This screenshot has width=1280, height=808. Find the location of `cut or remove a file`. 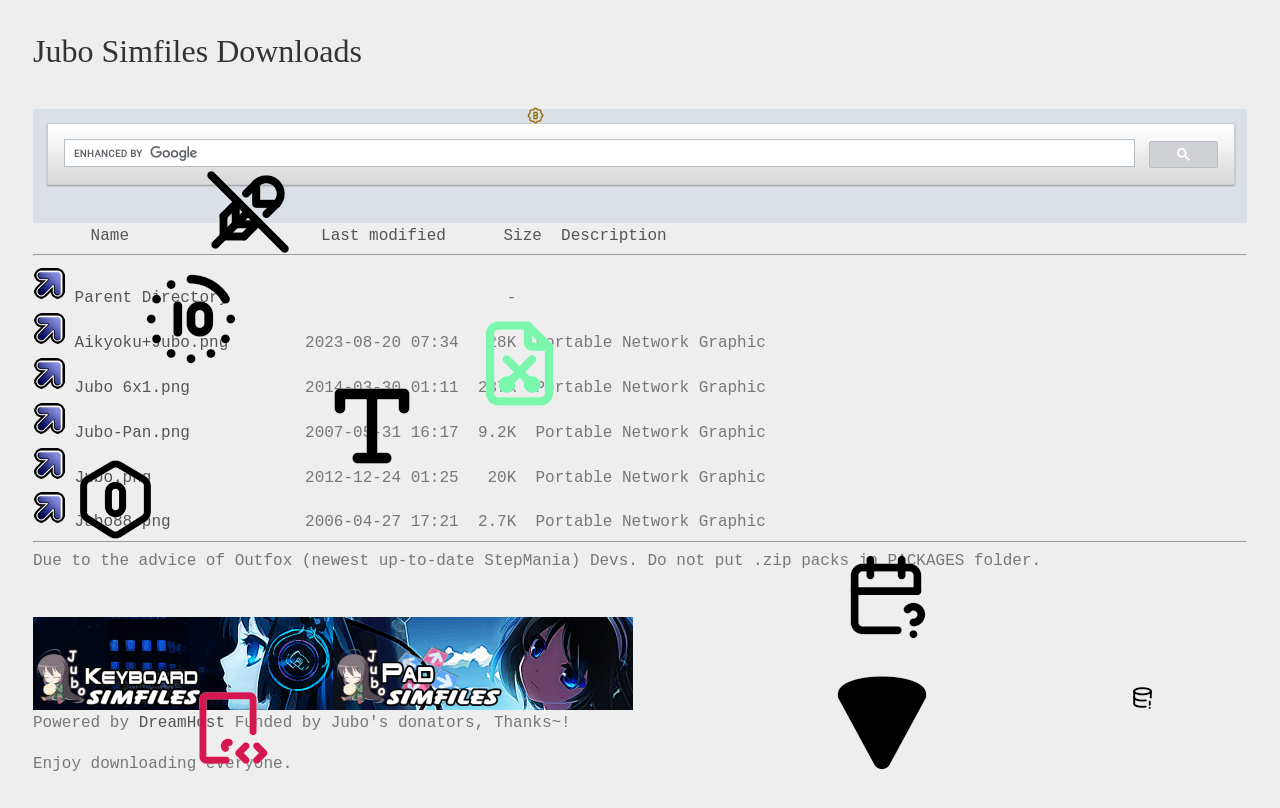

cut or remove a file is located at coordinates (519, 363).